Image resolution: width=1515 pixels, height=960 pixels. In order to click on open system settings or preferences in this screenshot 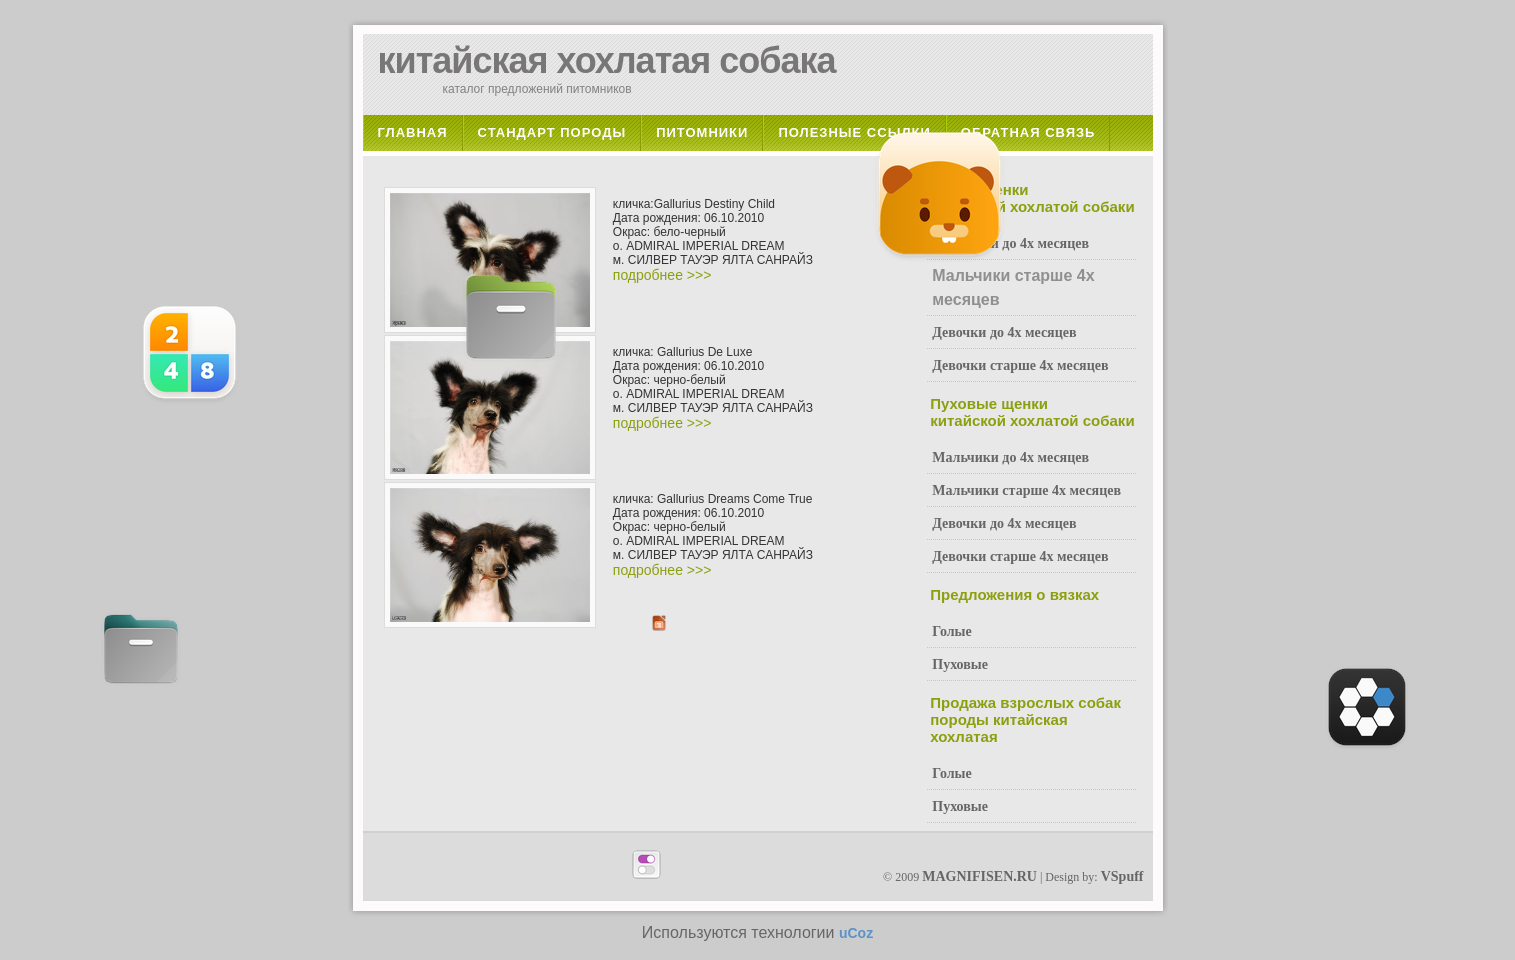, I will do `click(646, 864)`.